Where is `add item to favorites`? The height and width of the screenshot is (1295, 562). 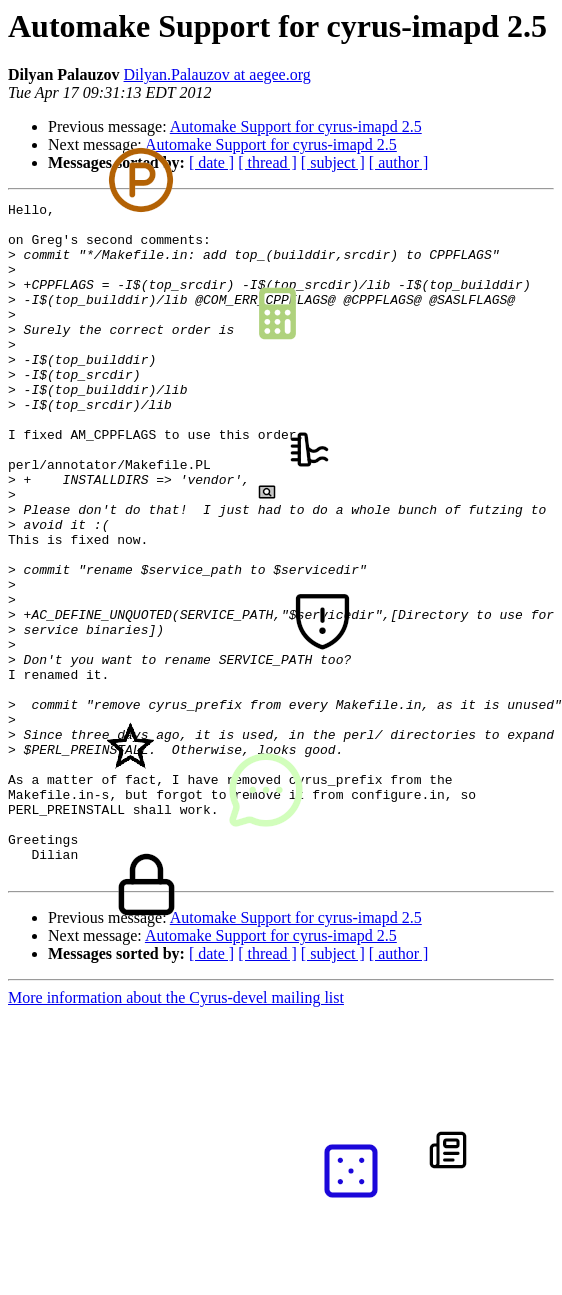 add item to favorites is located at coordinates (130, 746).